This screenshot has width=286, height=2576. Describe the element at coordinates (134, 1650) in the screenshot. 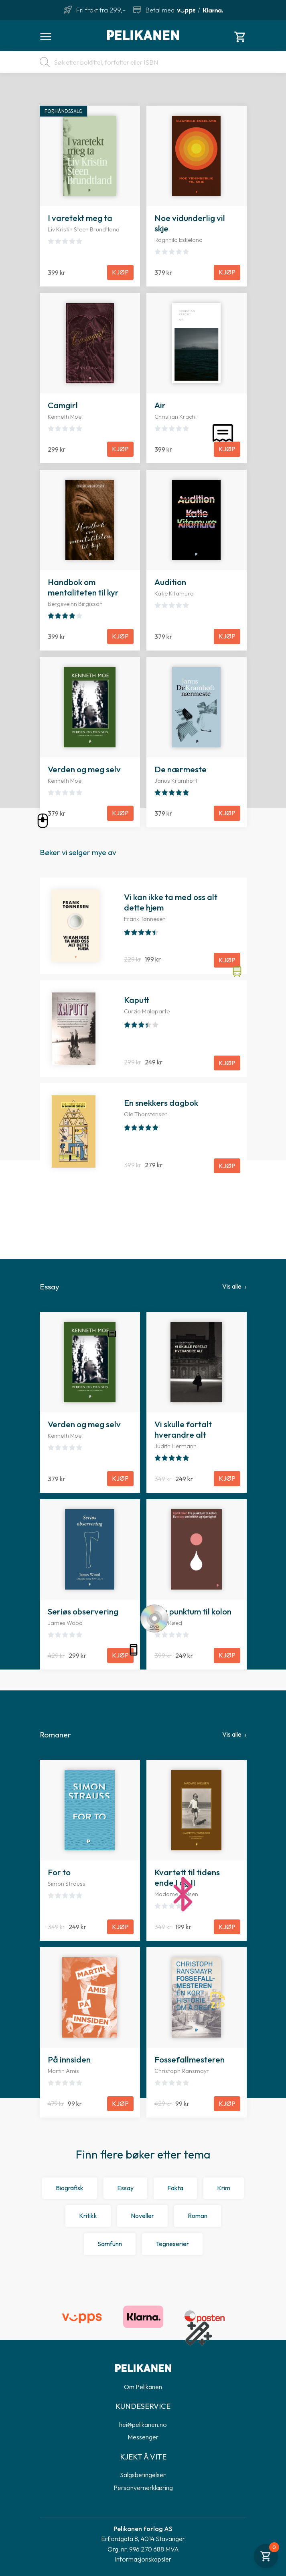

I see `switch to mobile view` at that location.